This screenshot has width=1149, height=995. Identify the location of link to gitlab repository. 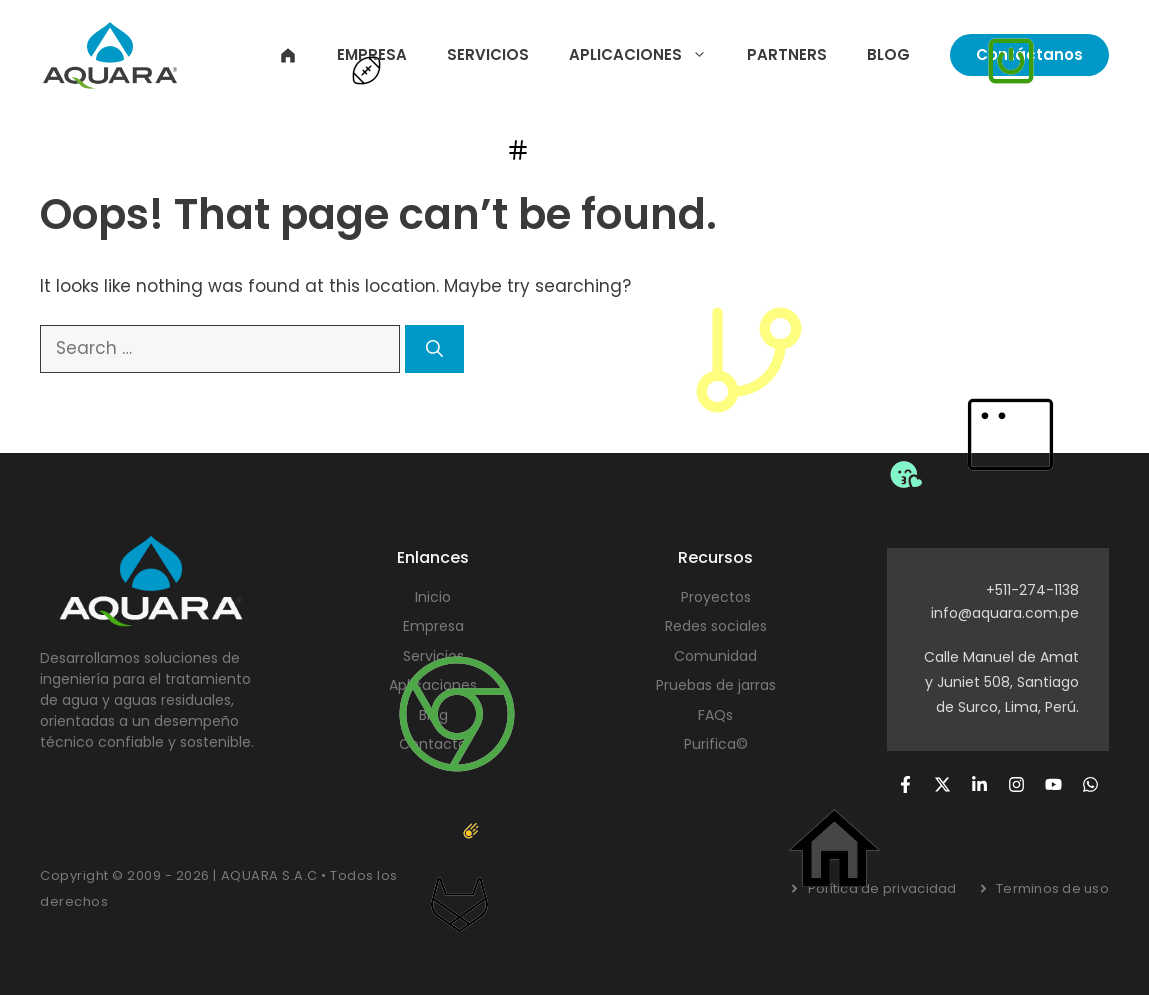
(459, 903).